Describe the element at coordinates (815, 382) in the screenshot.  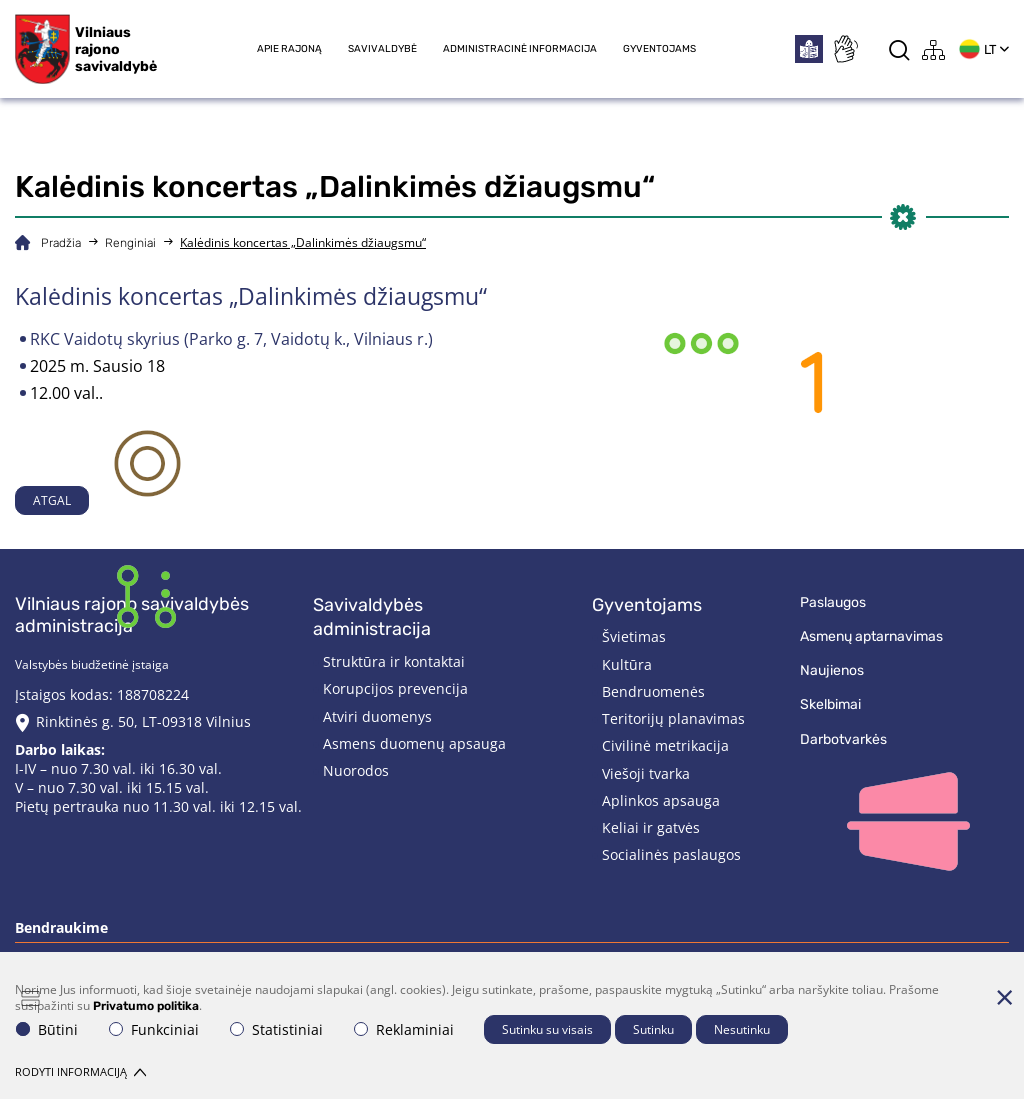
I see `indicates first place or top ranking` at that location.